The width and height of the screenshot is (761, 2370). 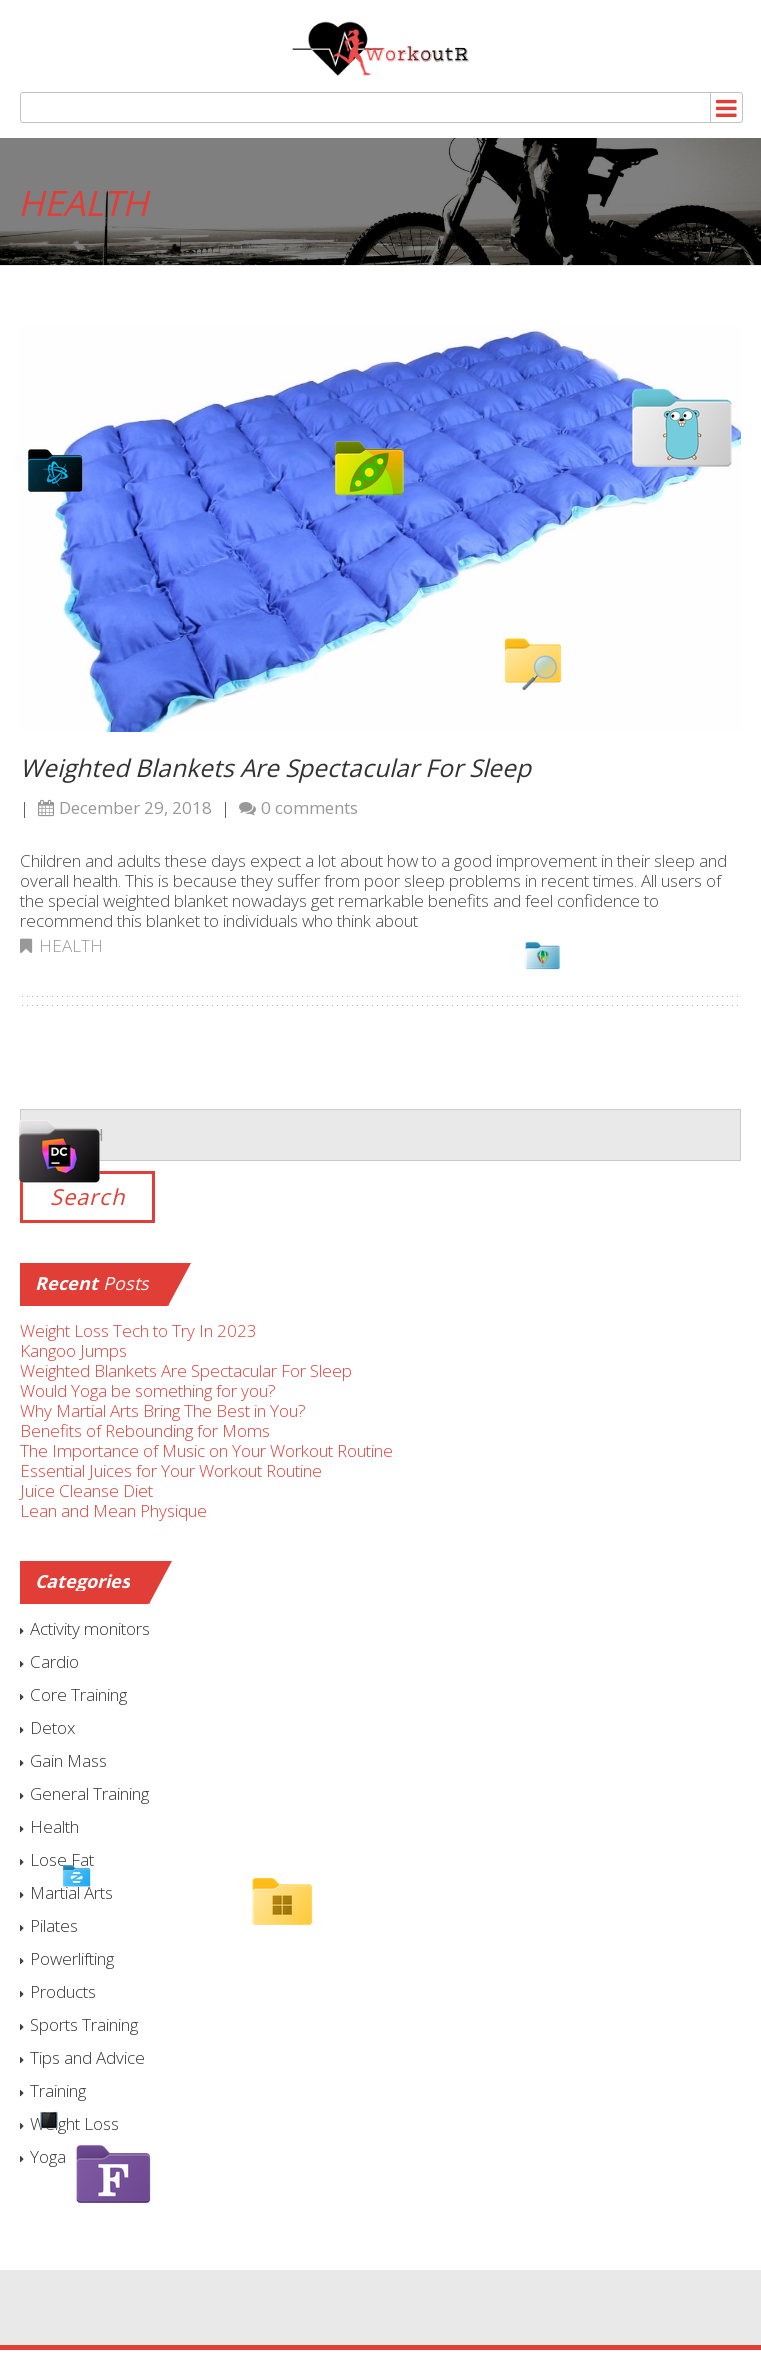 I want to click on open folder containing CorelDRAW files, so click(x=542, y=956).